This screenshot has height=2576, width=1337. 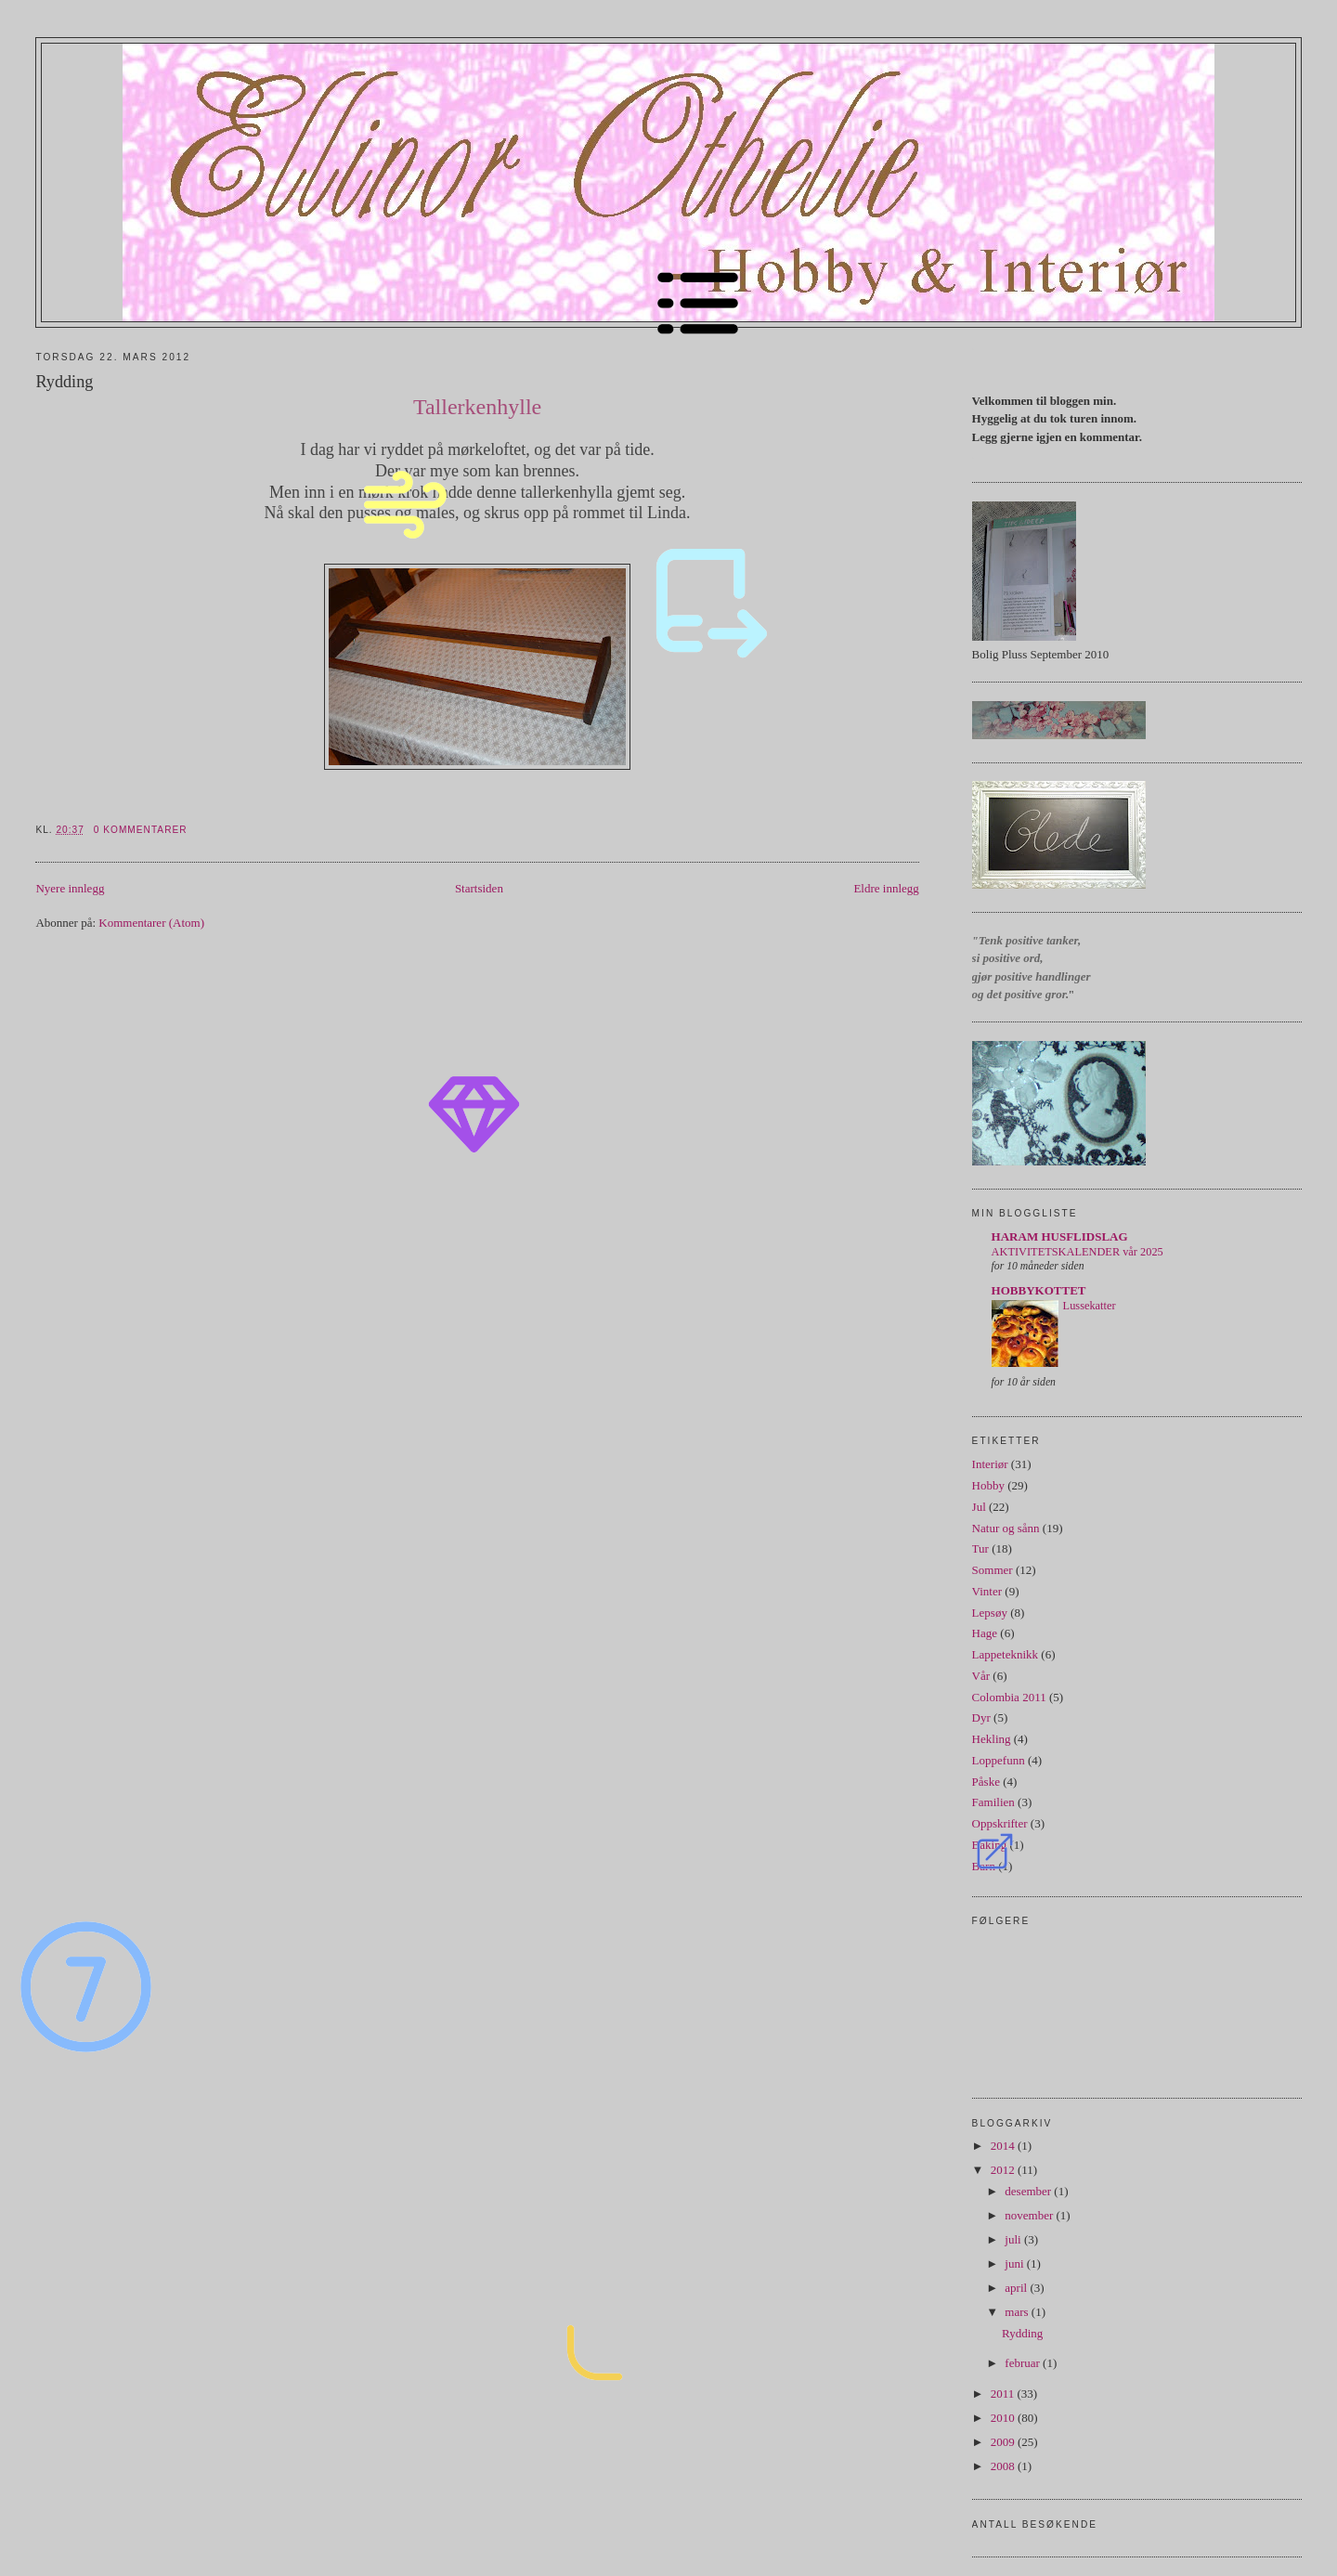 I want to click on indicates current wind conditions in weather display, so click(x=405, y=504).